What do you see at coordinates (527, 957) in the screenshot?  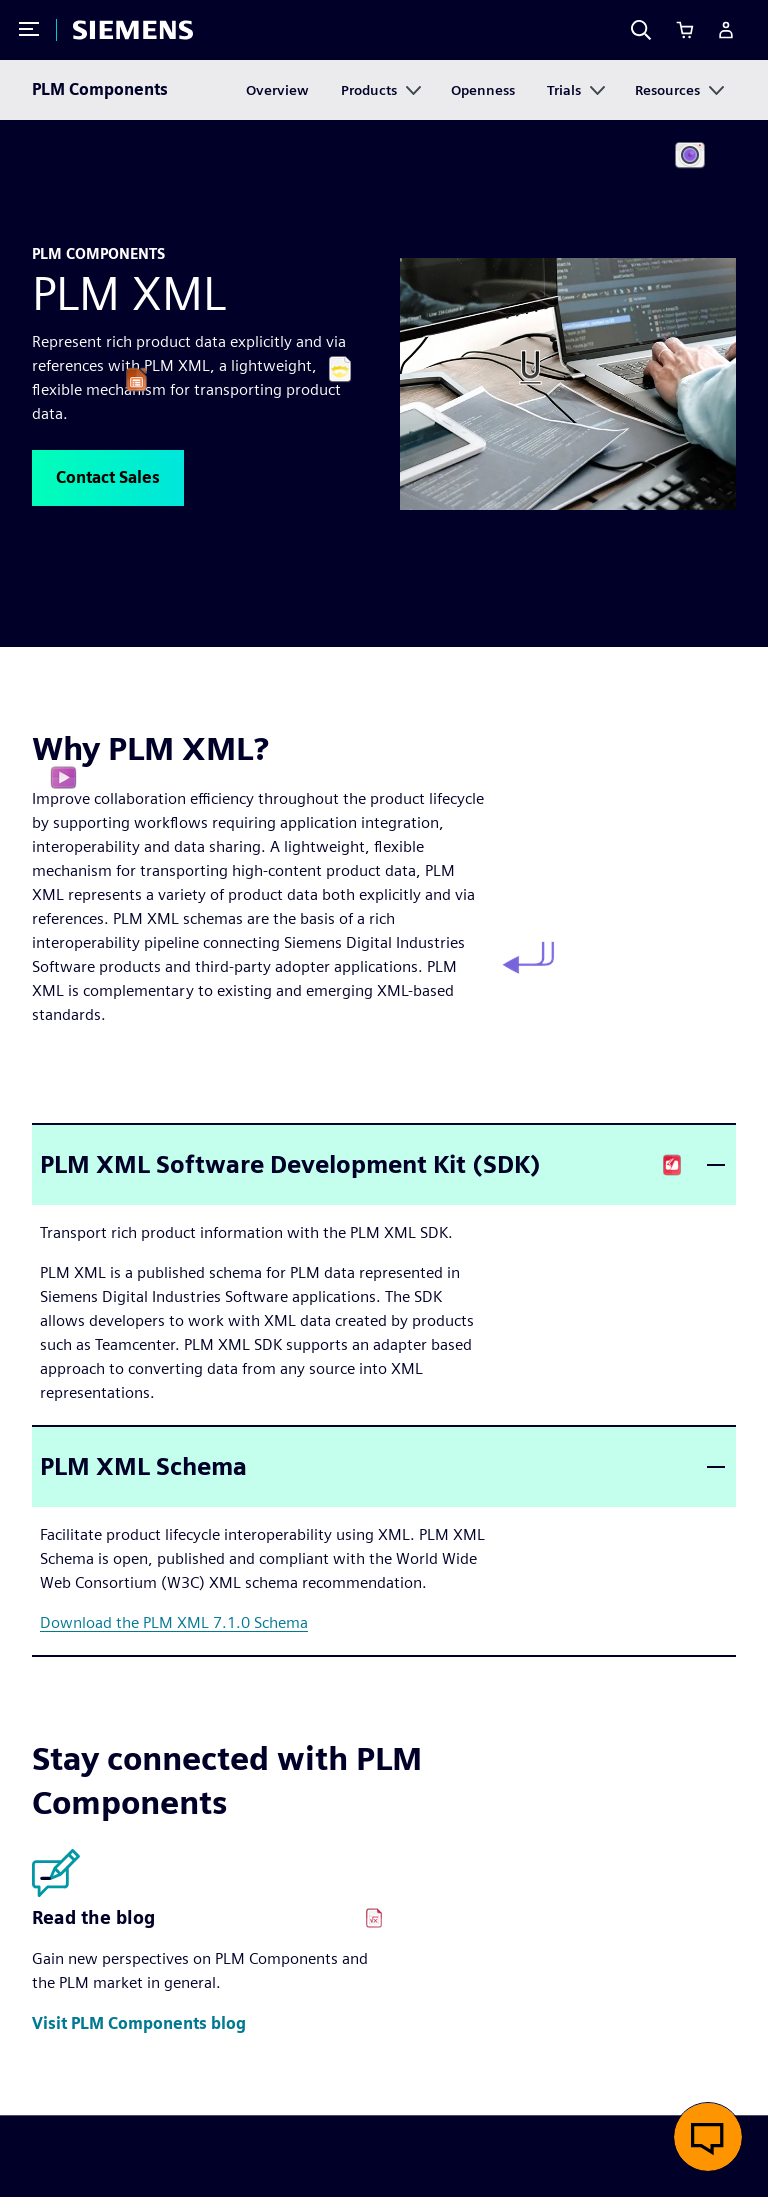 I see `reply to all recipients of an email` at bounding box center [527, 957].